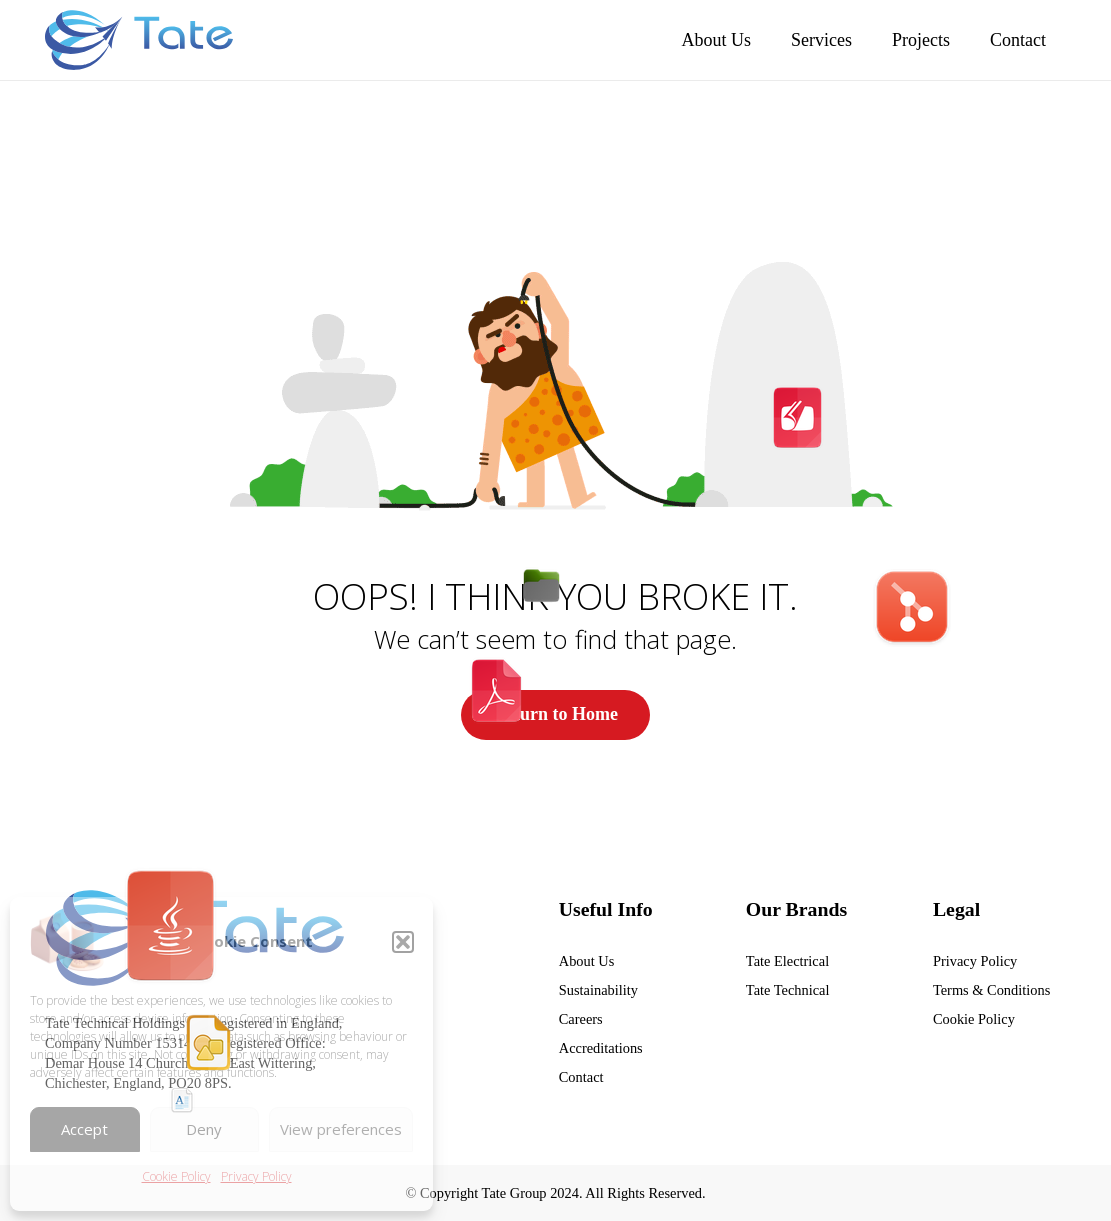 This screenshot has height=1221, width=1111. What do you see at coordinates (170, 925) in the screenshot?
I see `indicates a java source code file` at bounding box center [170, 925].